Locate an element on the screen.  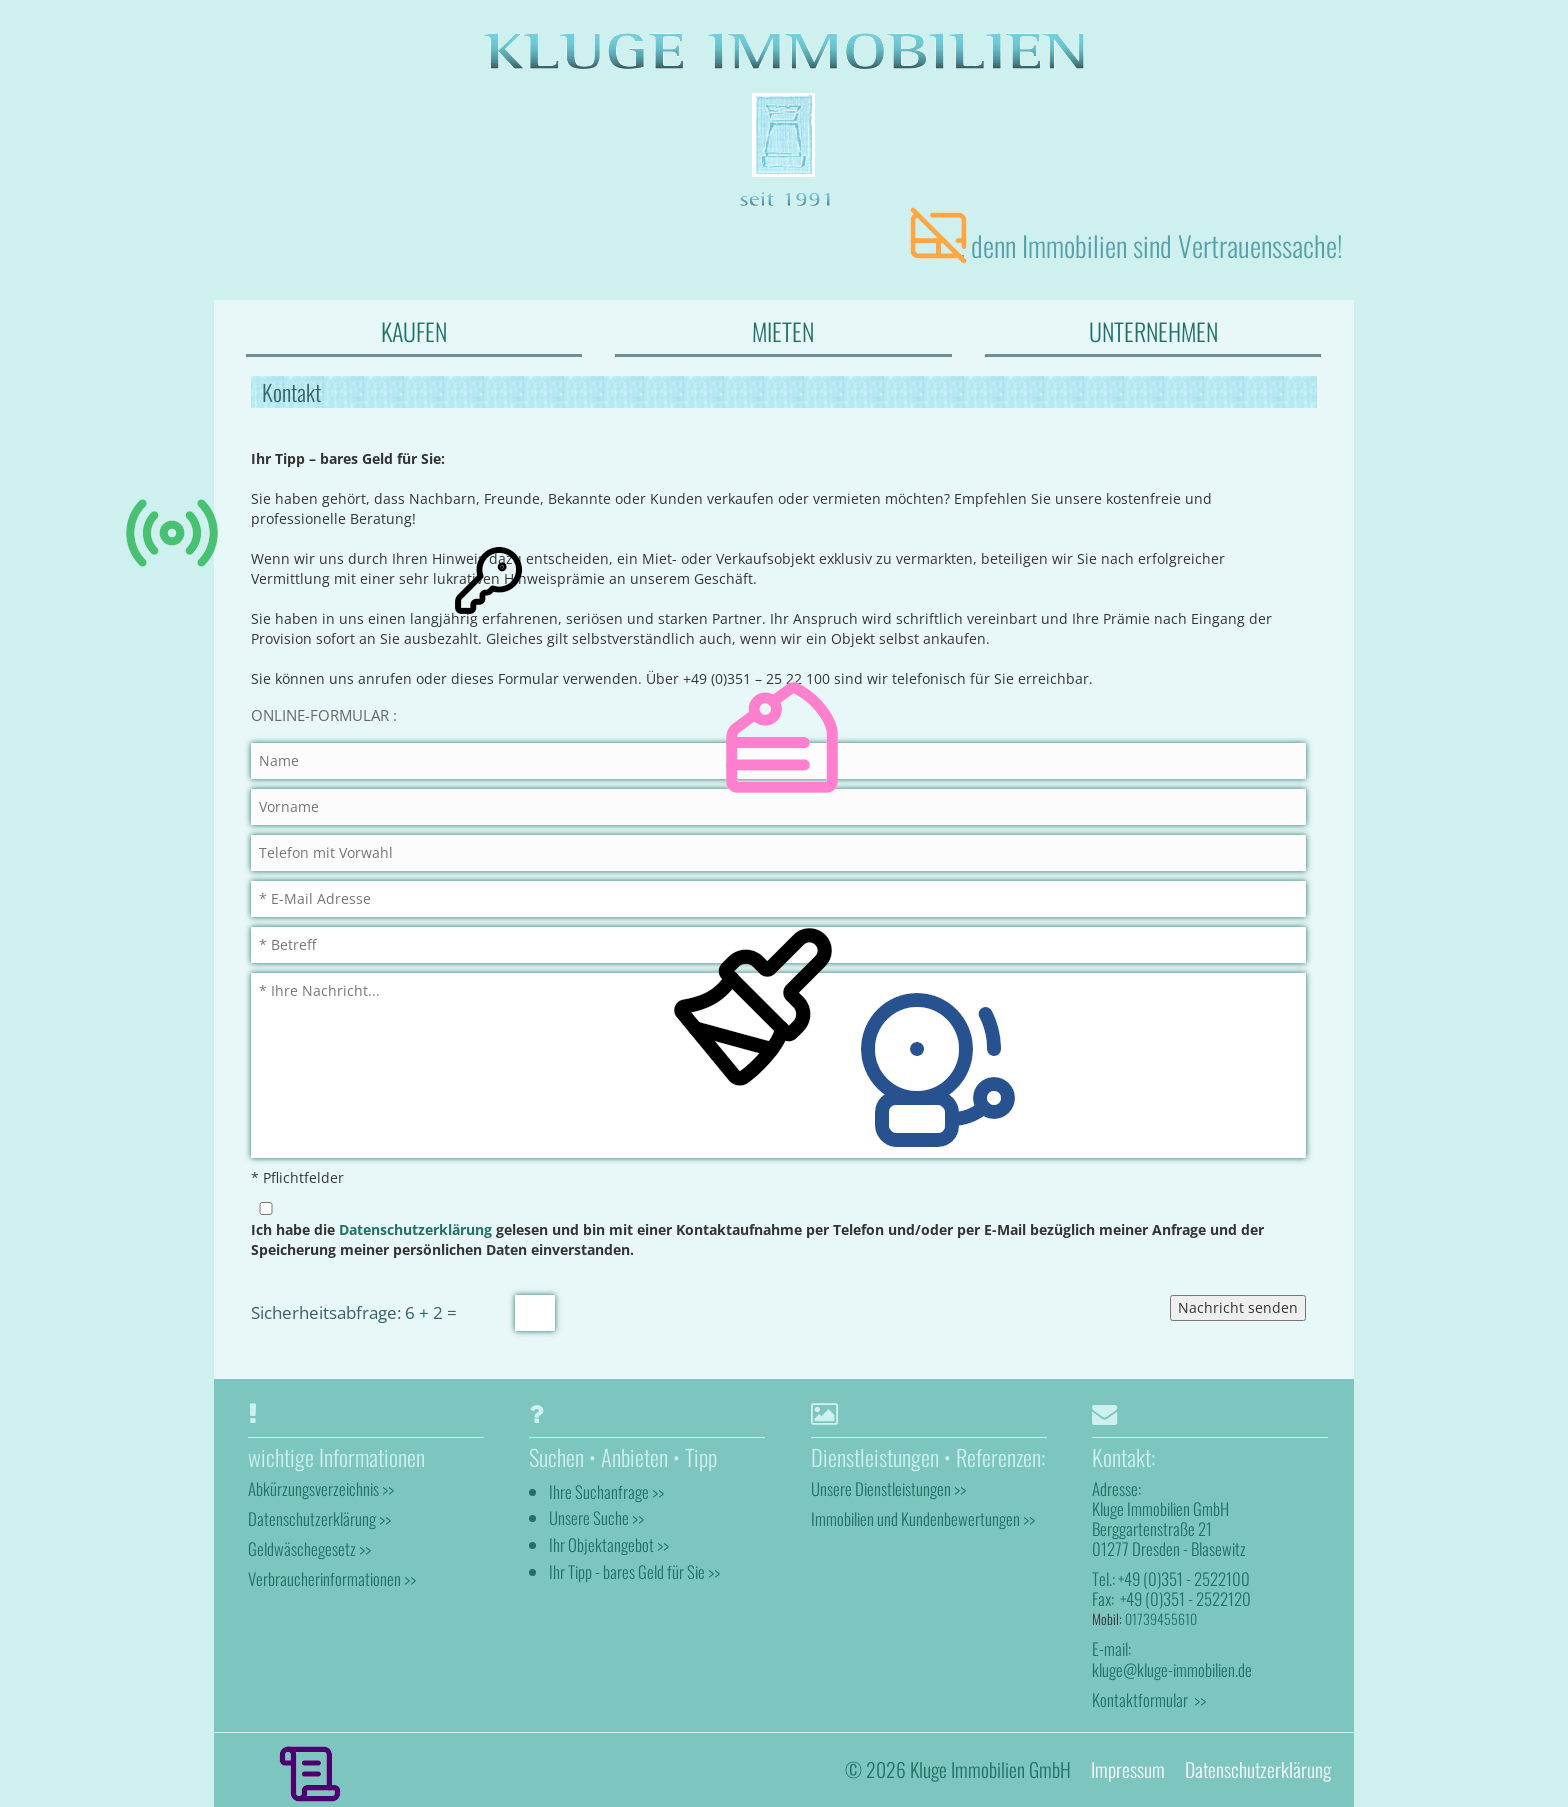
view birthday or celebration reminders is located at coordinates (782, 737).